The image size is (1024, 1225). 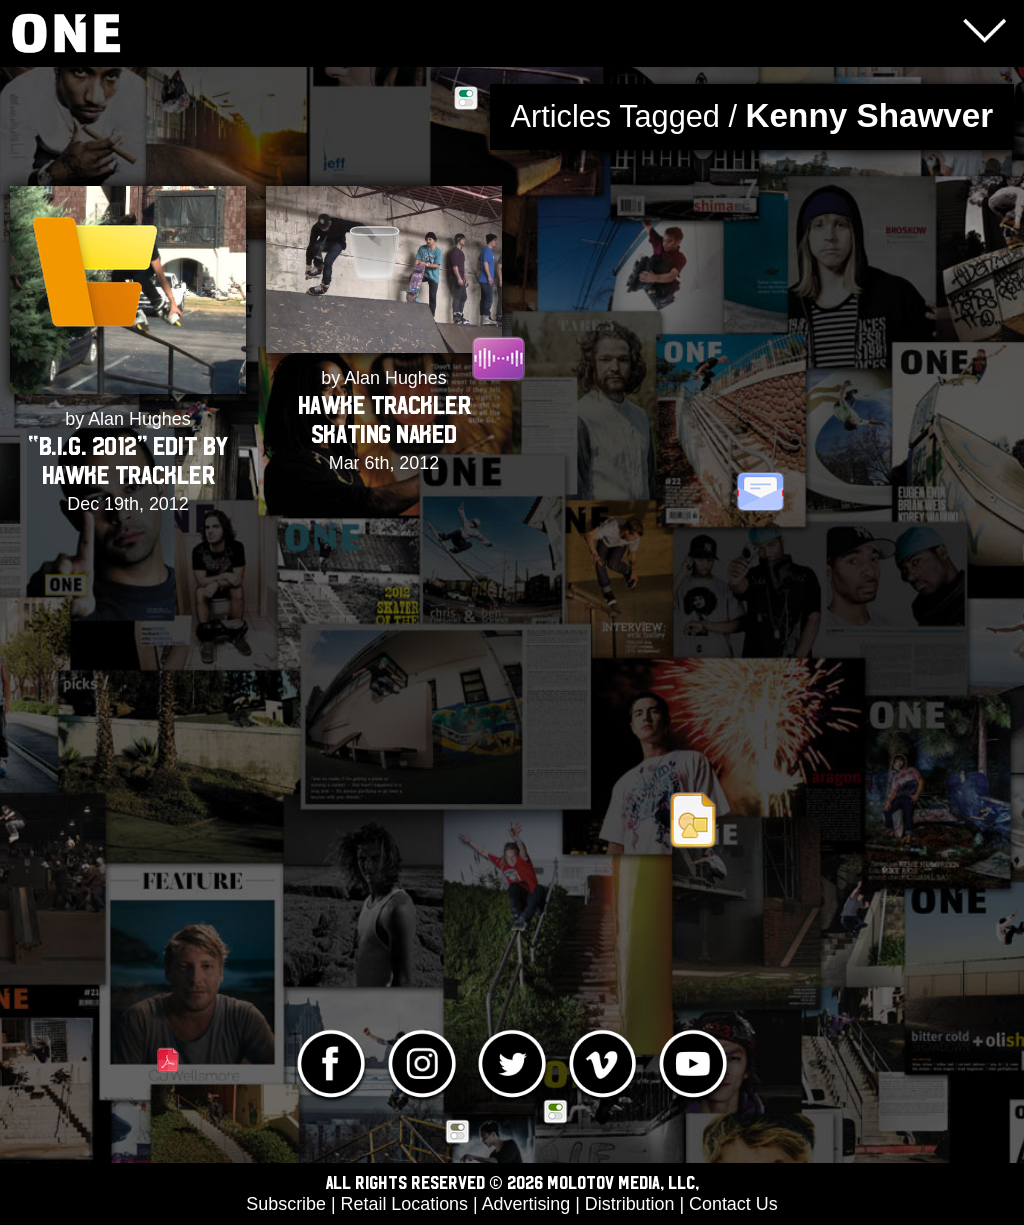 What do you see at coordinates (374, 252) in the screenshot?
I see `open the trash to view deleted items` at bounding box center [374, 252].